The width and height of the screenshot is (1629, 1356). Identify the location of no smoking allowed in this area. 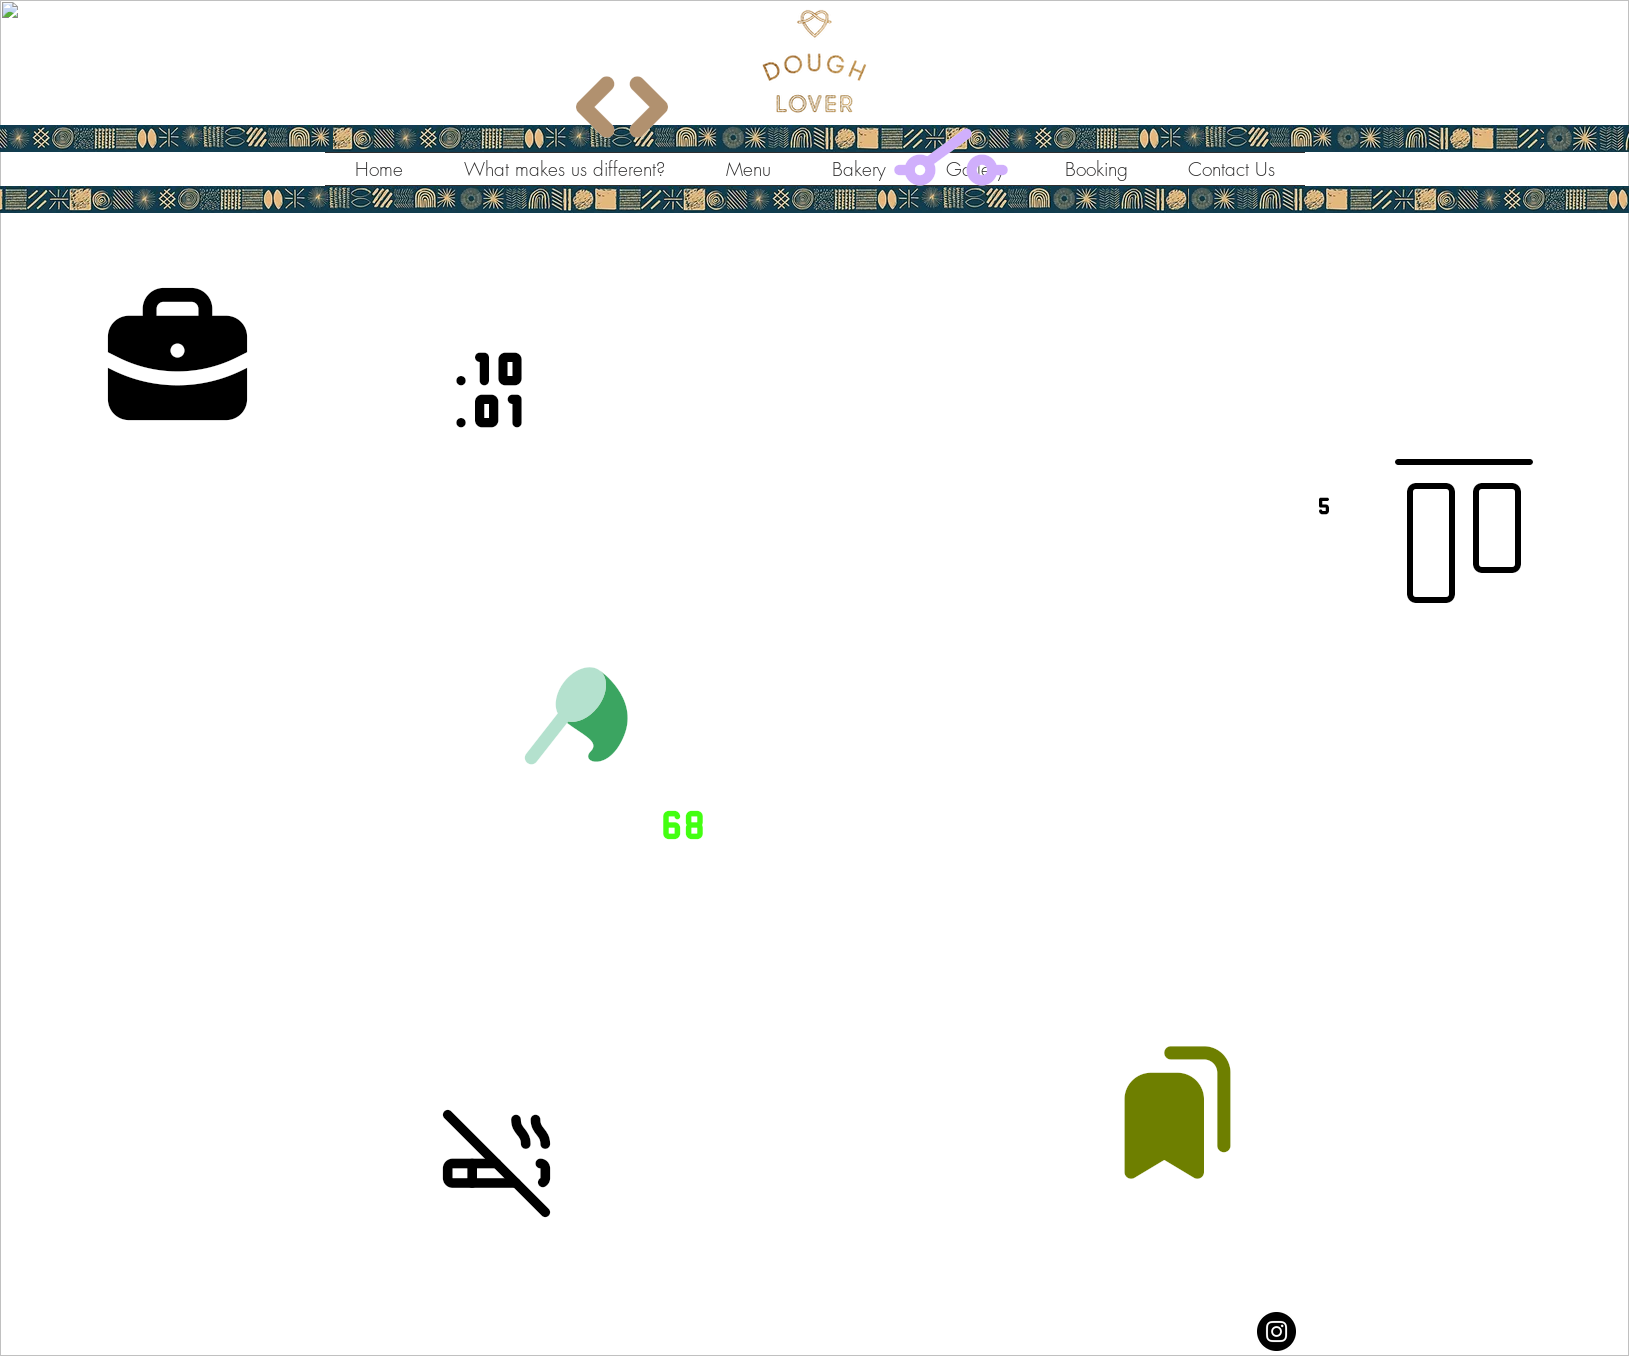
(496, 1163).